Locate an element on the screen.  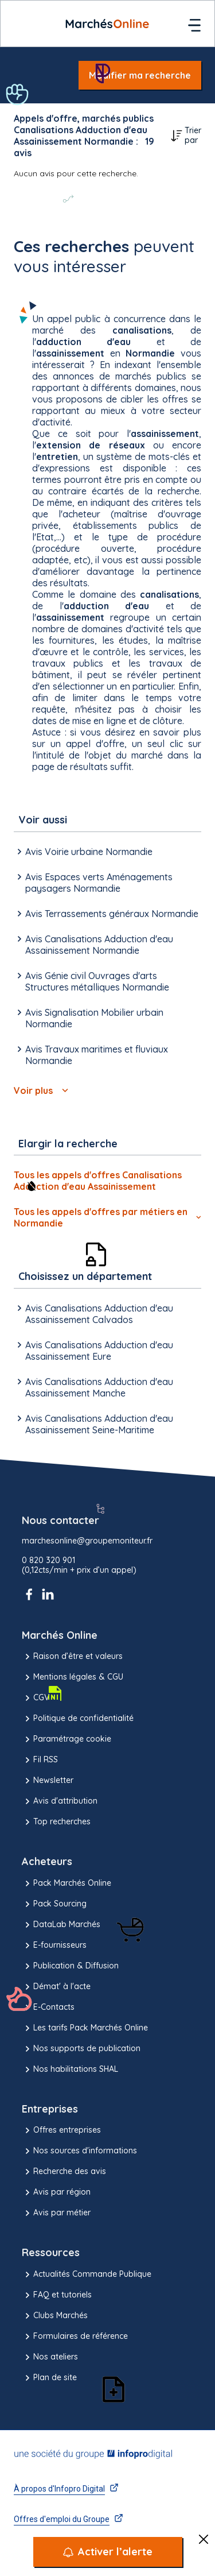
access a password-protected file is located at coordinates (96, 1254).